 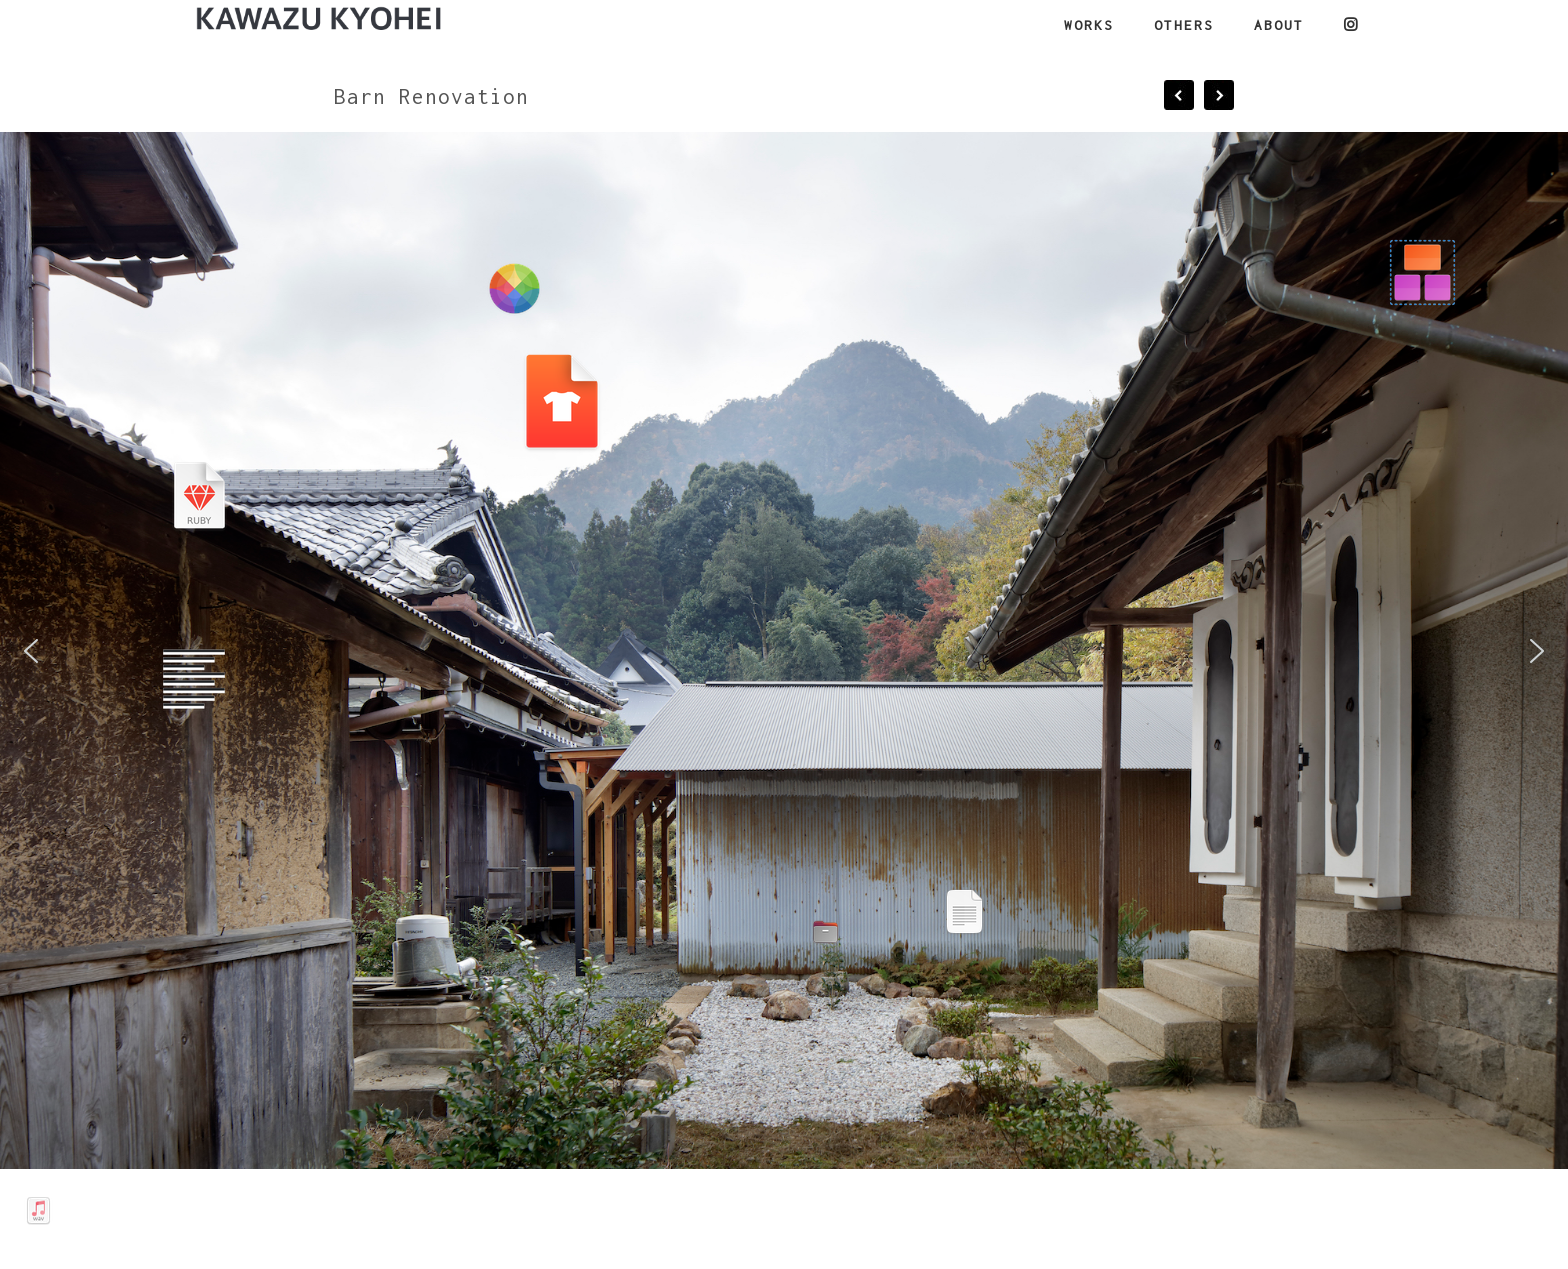 I want to click on align text to the left margin, so click(x=194, y=679).